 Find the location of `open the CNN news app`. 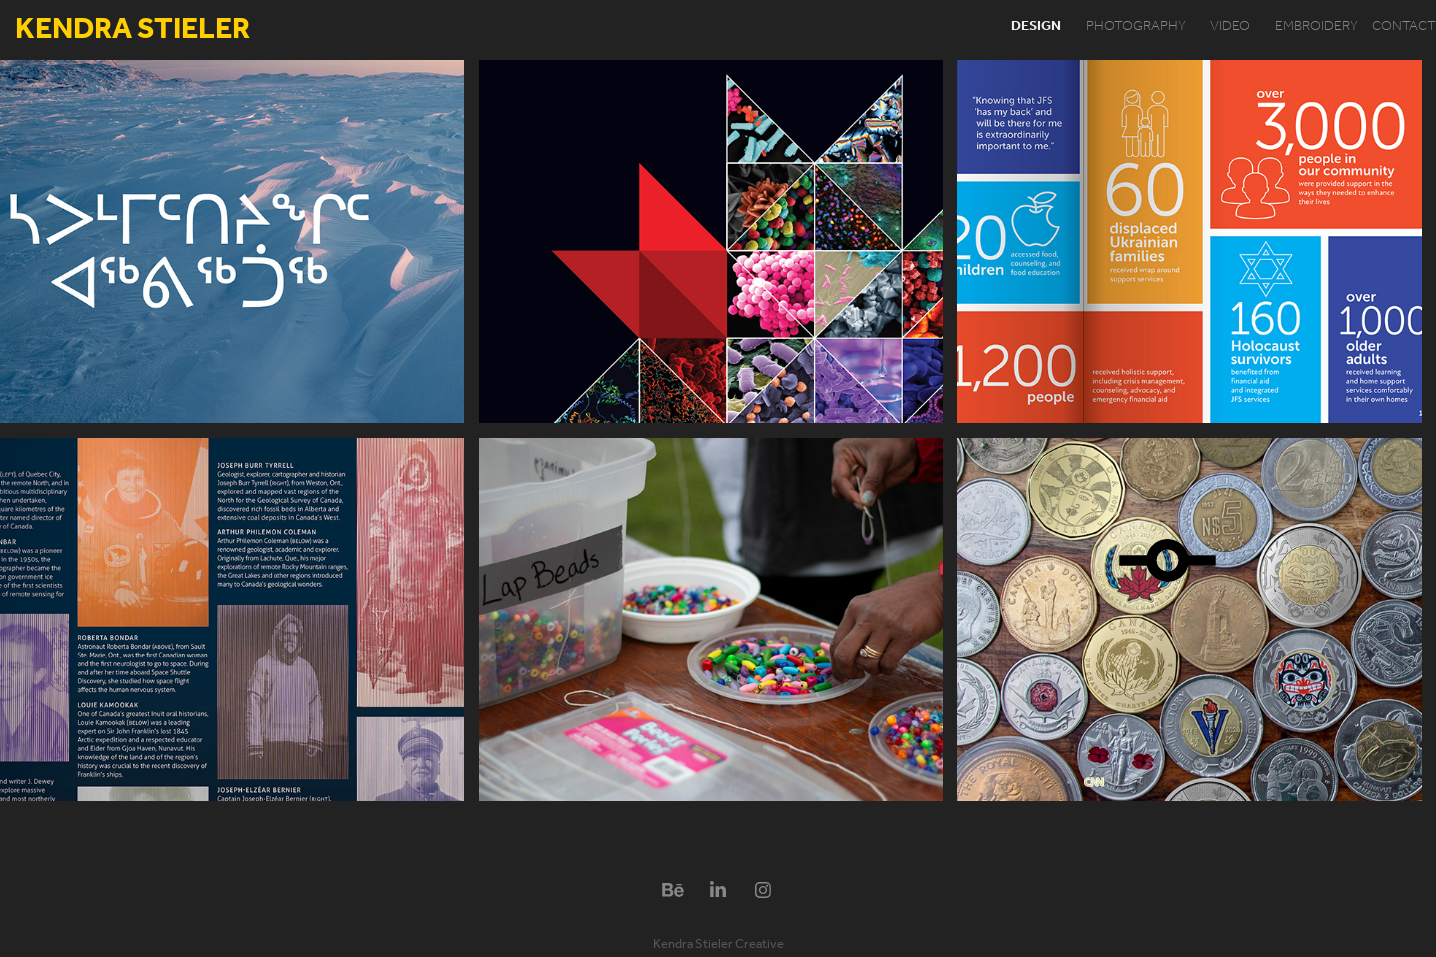

open the CNN news app is located at coordinates (1094, 782).